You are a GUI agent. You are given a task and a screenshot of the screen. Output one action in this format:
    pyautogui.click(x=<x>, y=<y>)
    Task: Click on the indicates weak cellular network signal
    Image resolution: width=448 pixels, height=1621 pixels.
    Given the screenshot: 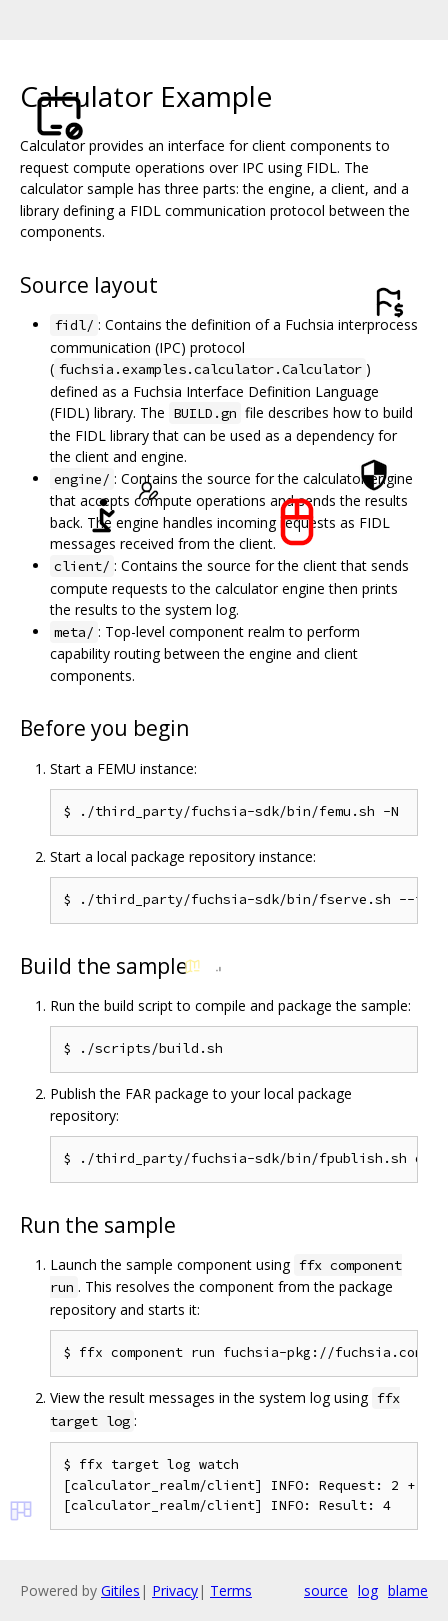 What is the action you would take?
    pyautogui.click(x=223, y=965)
    